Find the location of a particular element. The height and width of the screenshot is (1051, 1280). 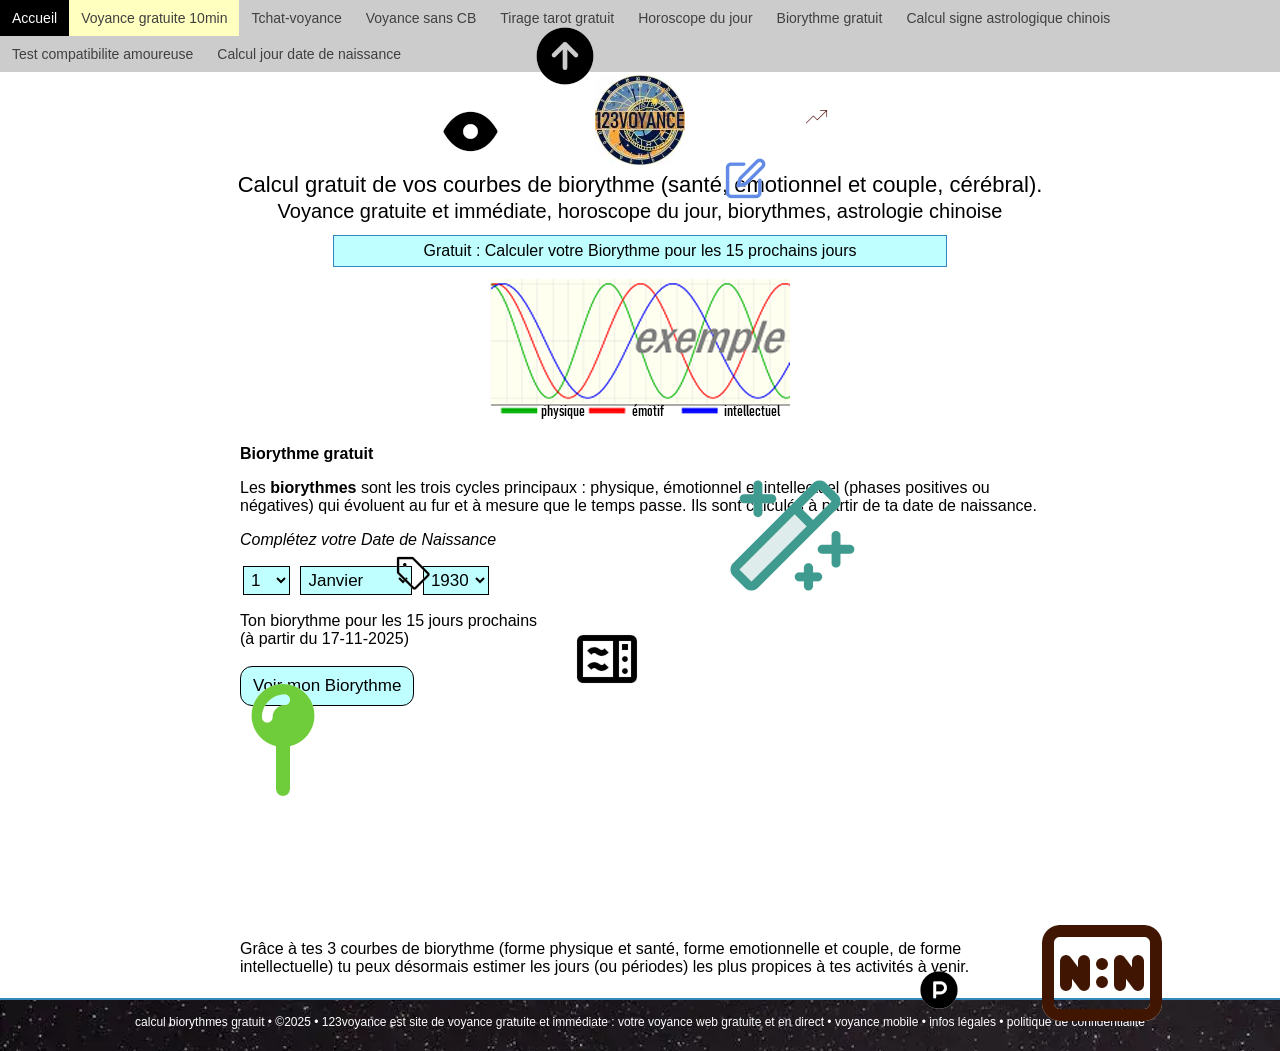

mark a location on the map is located at coordinates (283, 740).